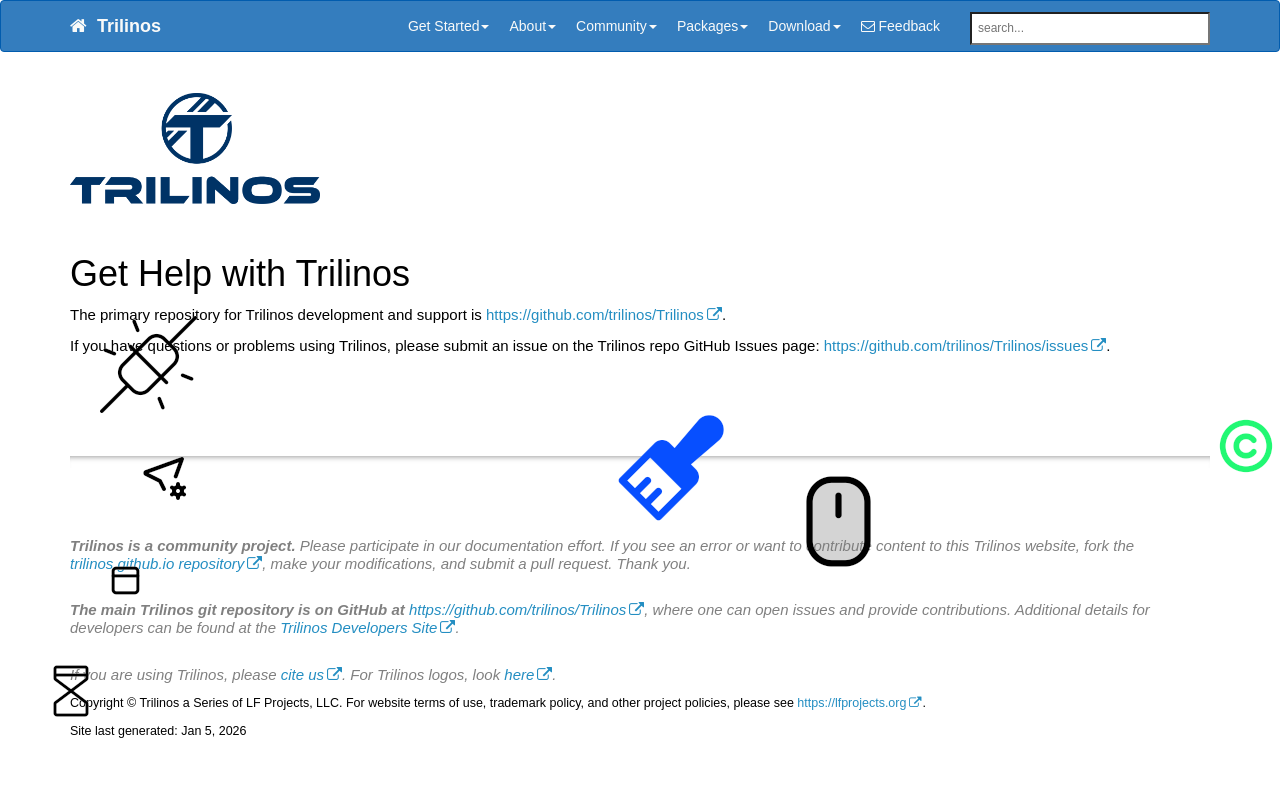 The image size is (1280, 801). I want to click on indicates a timer or countdown in progress, so click(71, 691).